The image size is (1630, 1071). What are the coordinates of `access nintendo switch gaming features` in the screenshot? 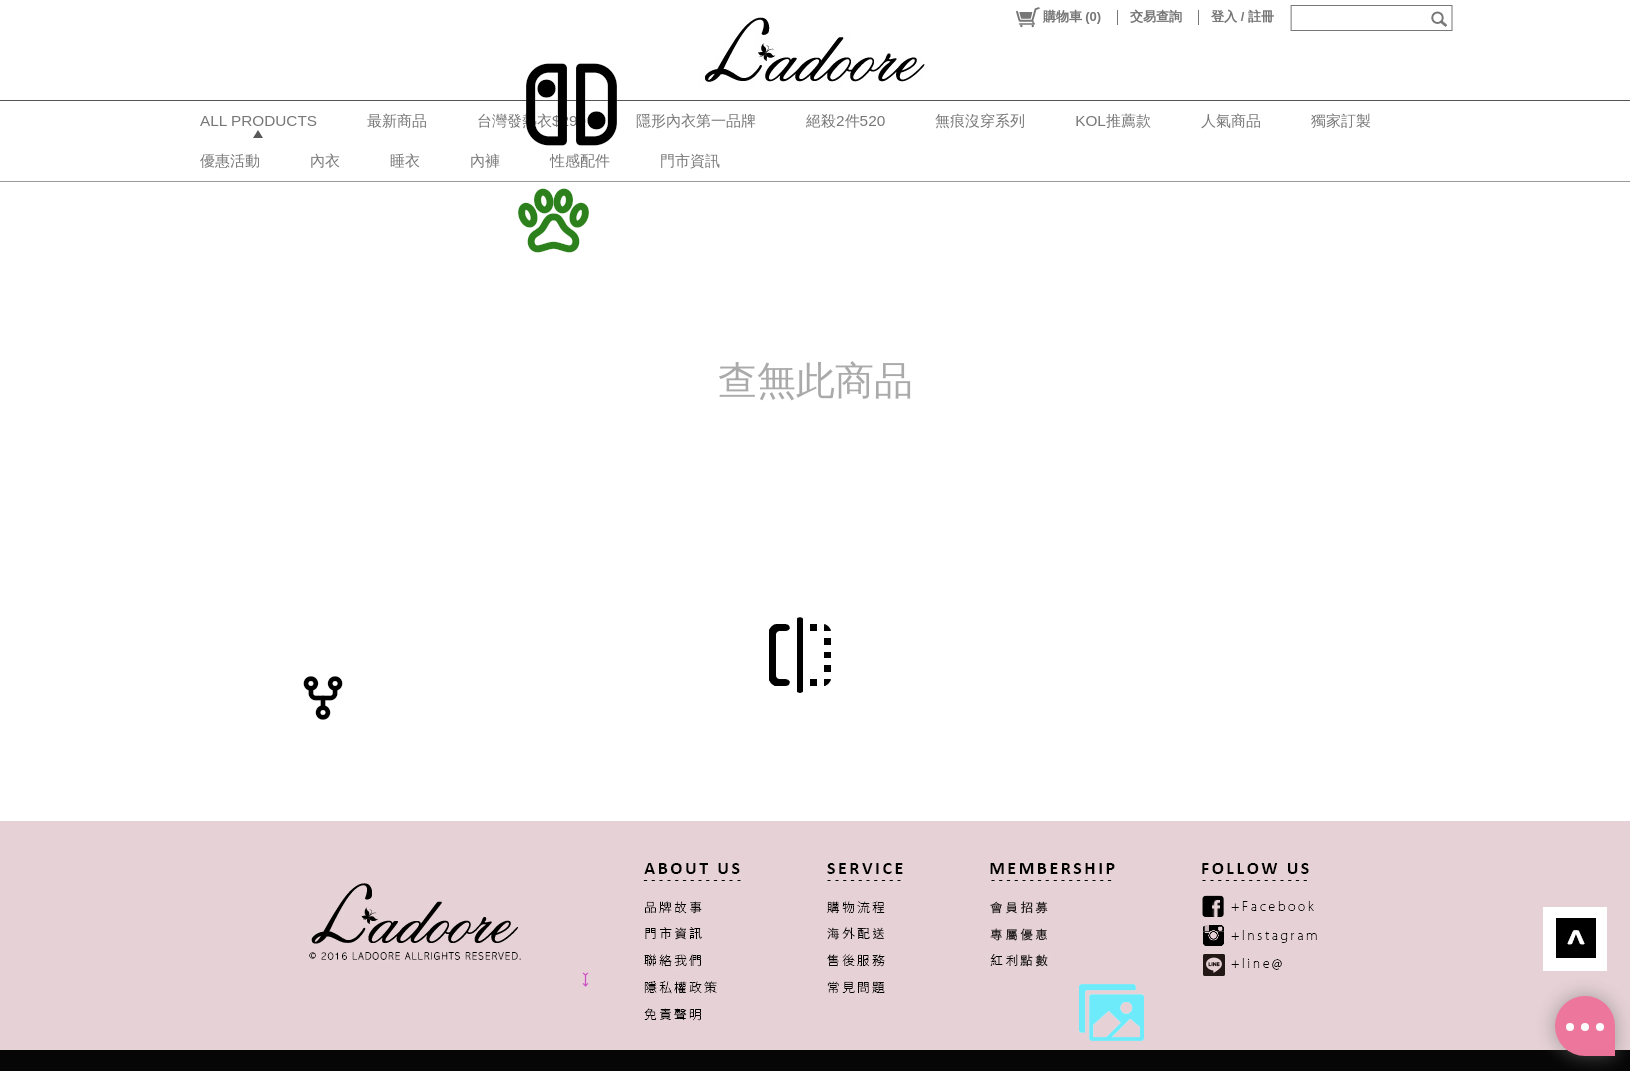 It's located at (571, 104).